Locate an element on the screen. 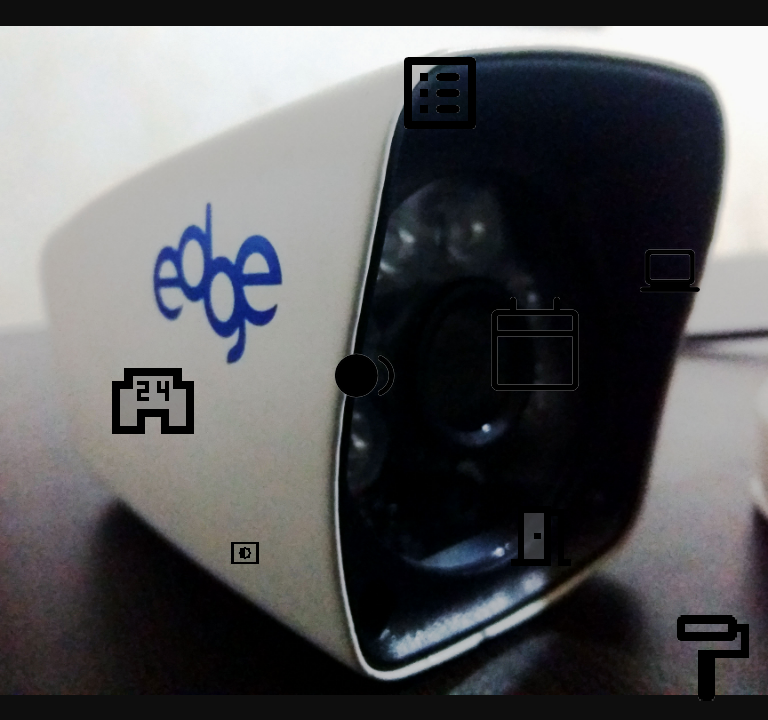  find nearby convenience stores is located at coordinates (153, 401).